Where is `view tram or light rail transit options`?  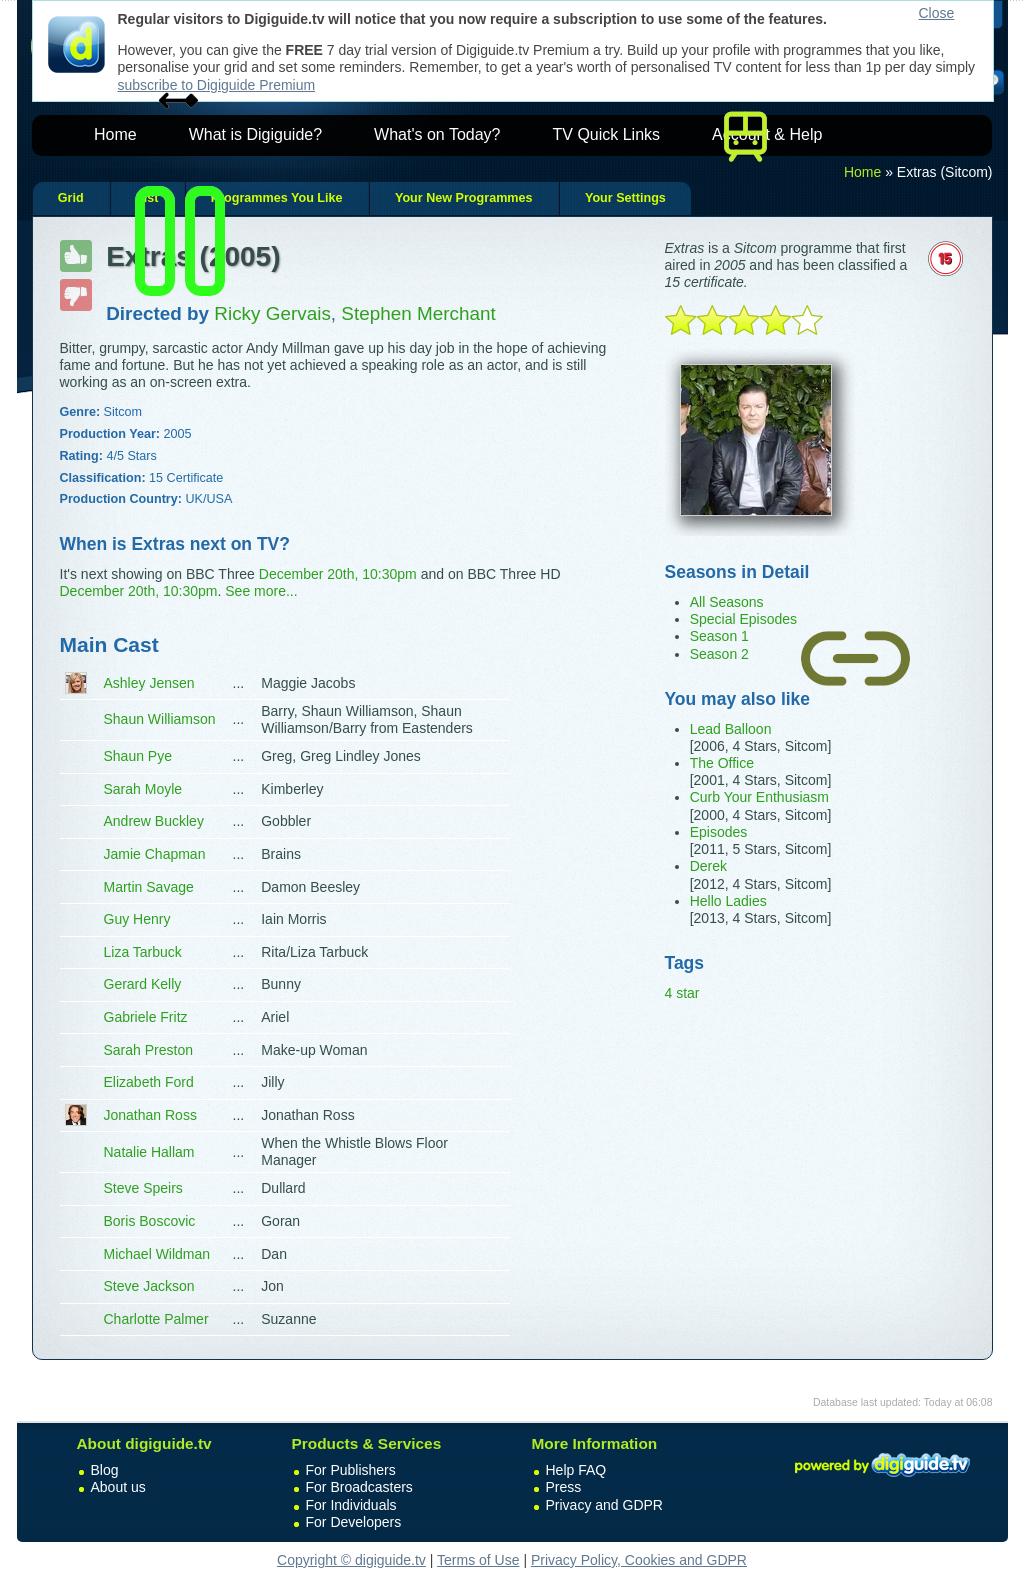
view tram or light rail transit options is located at coordinates (745, 135).